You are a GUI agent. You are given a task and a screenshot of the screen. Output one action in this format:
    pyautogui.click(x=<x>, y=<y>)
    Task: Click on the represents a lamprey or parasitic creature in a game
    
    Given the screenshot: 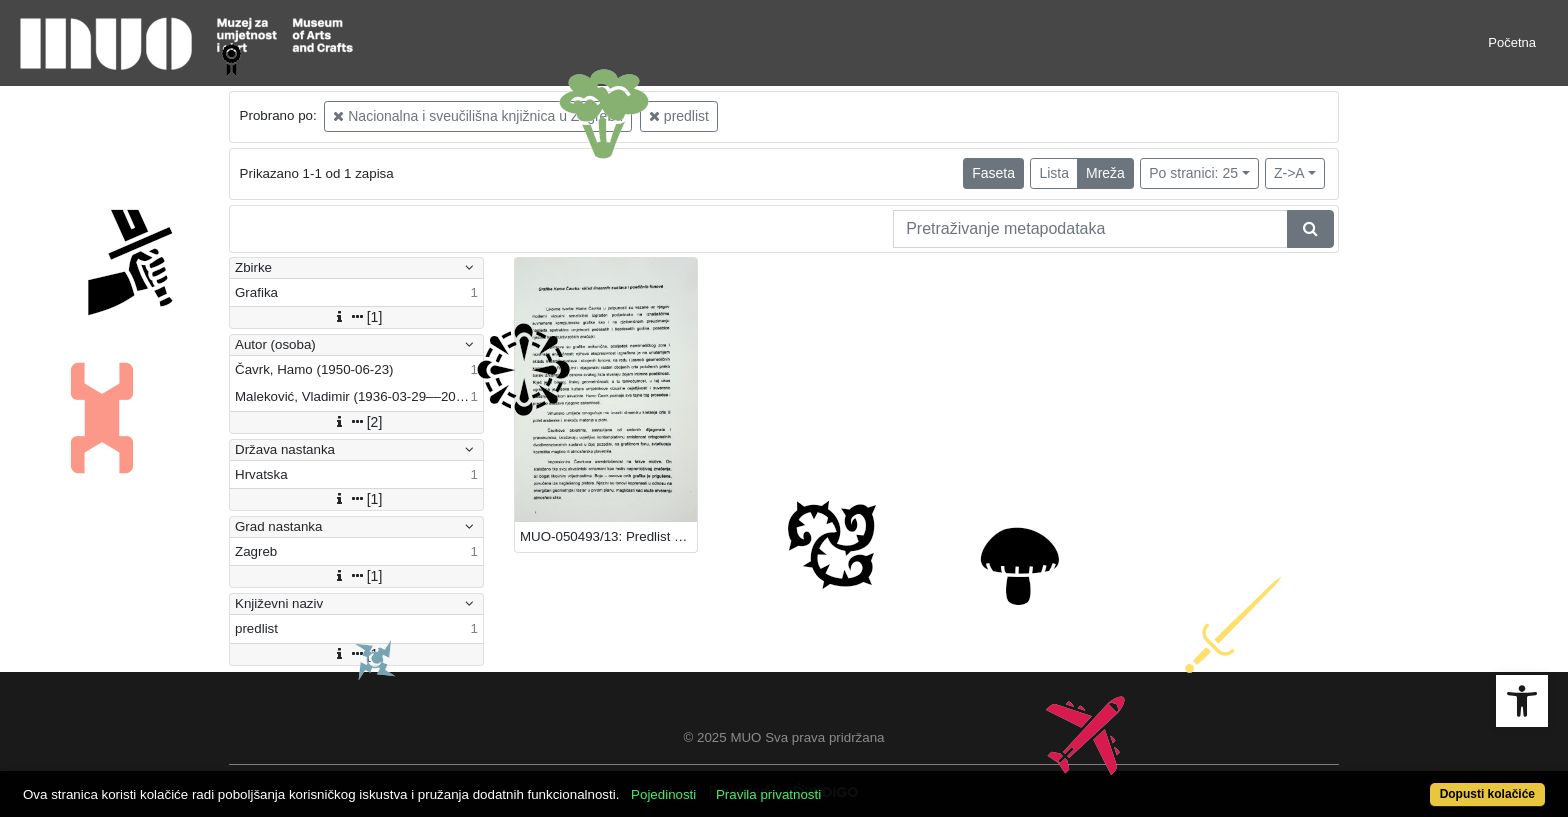 What is the action you would take?
    pyautogui.click(x=524, y=370)
    